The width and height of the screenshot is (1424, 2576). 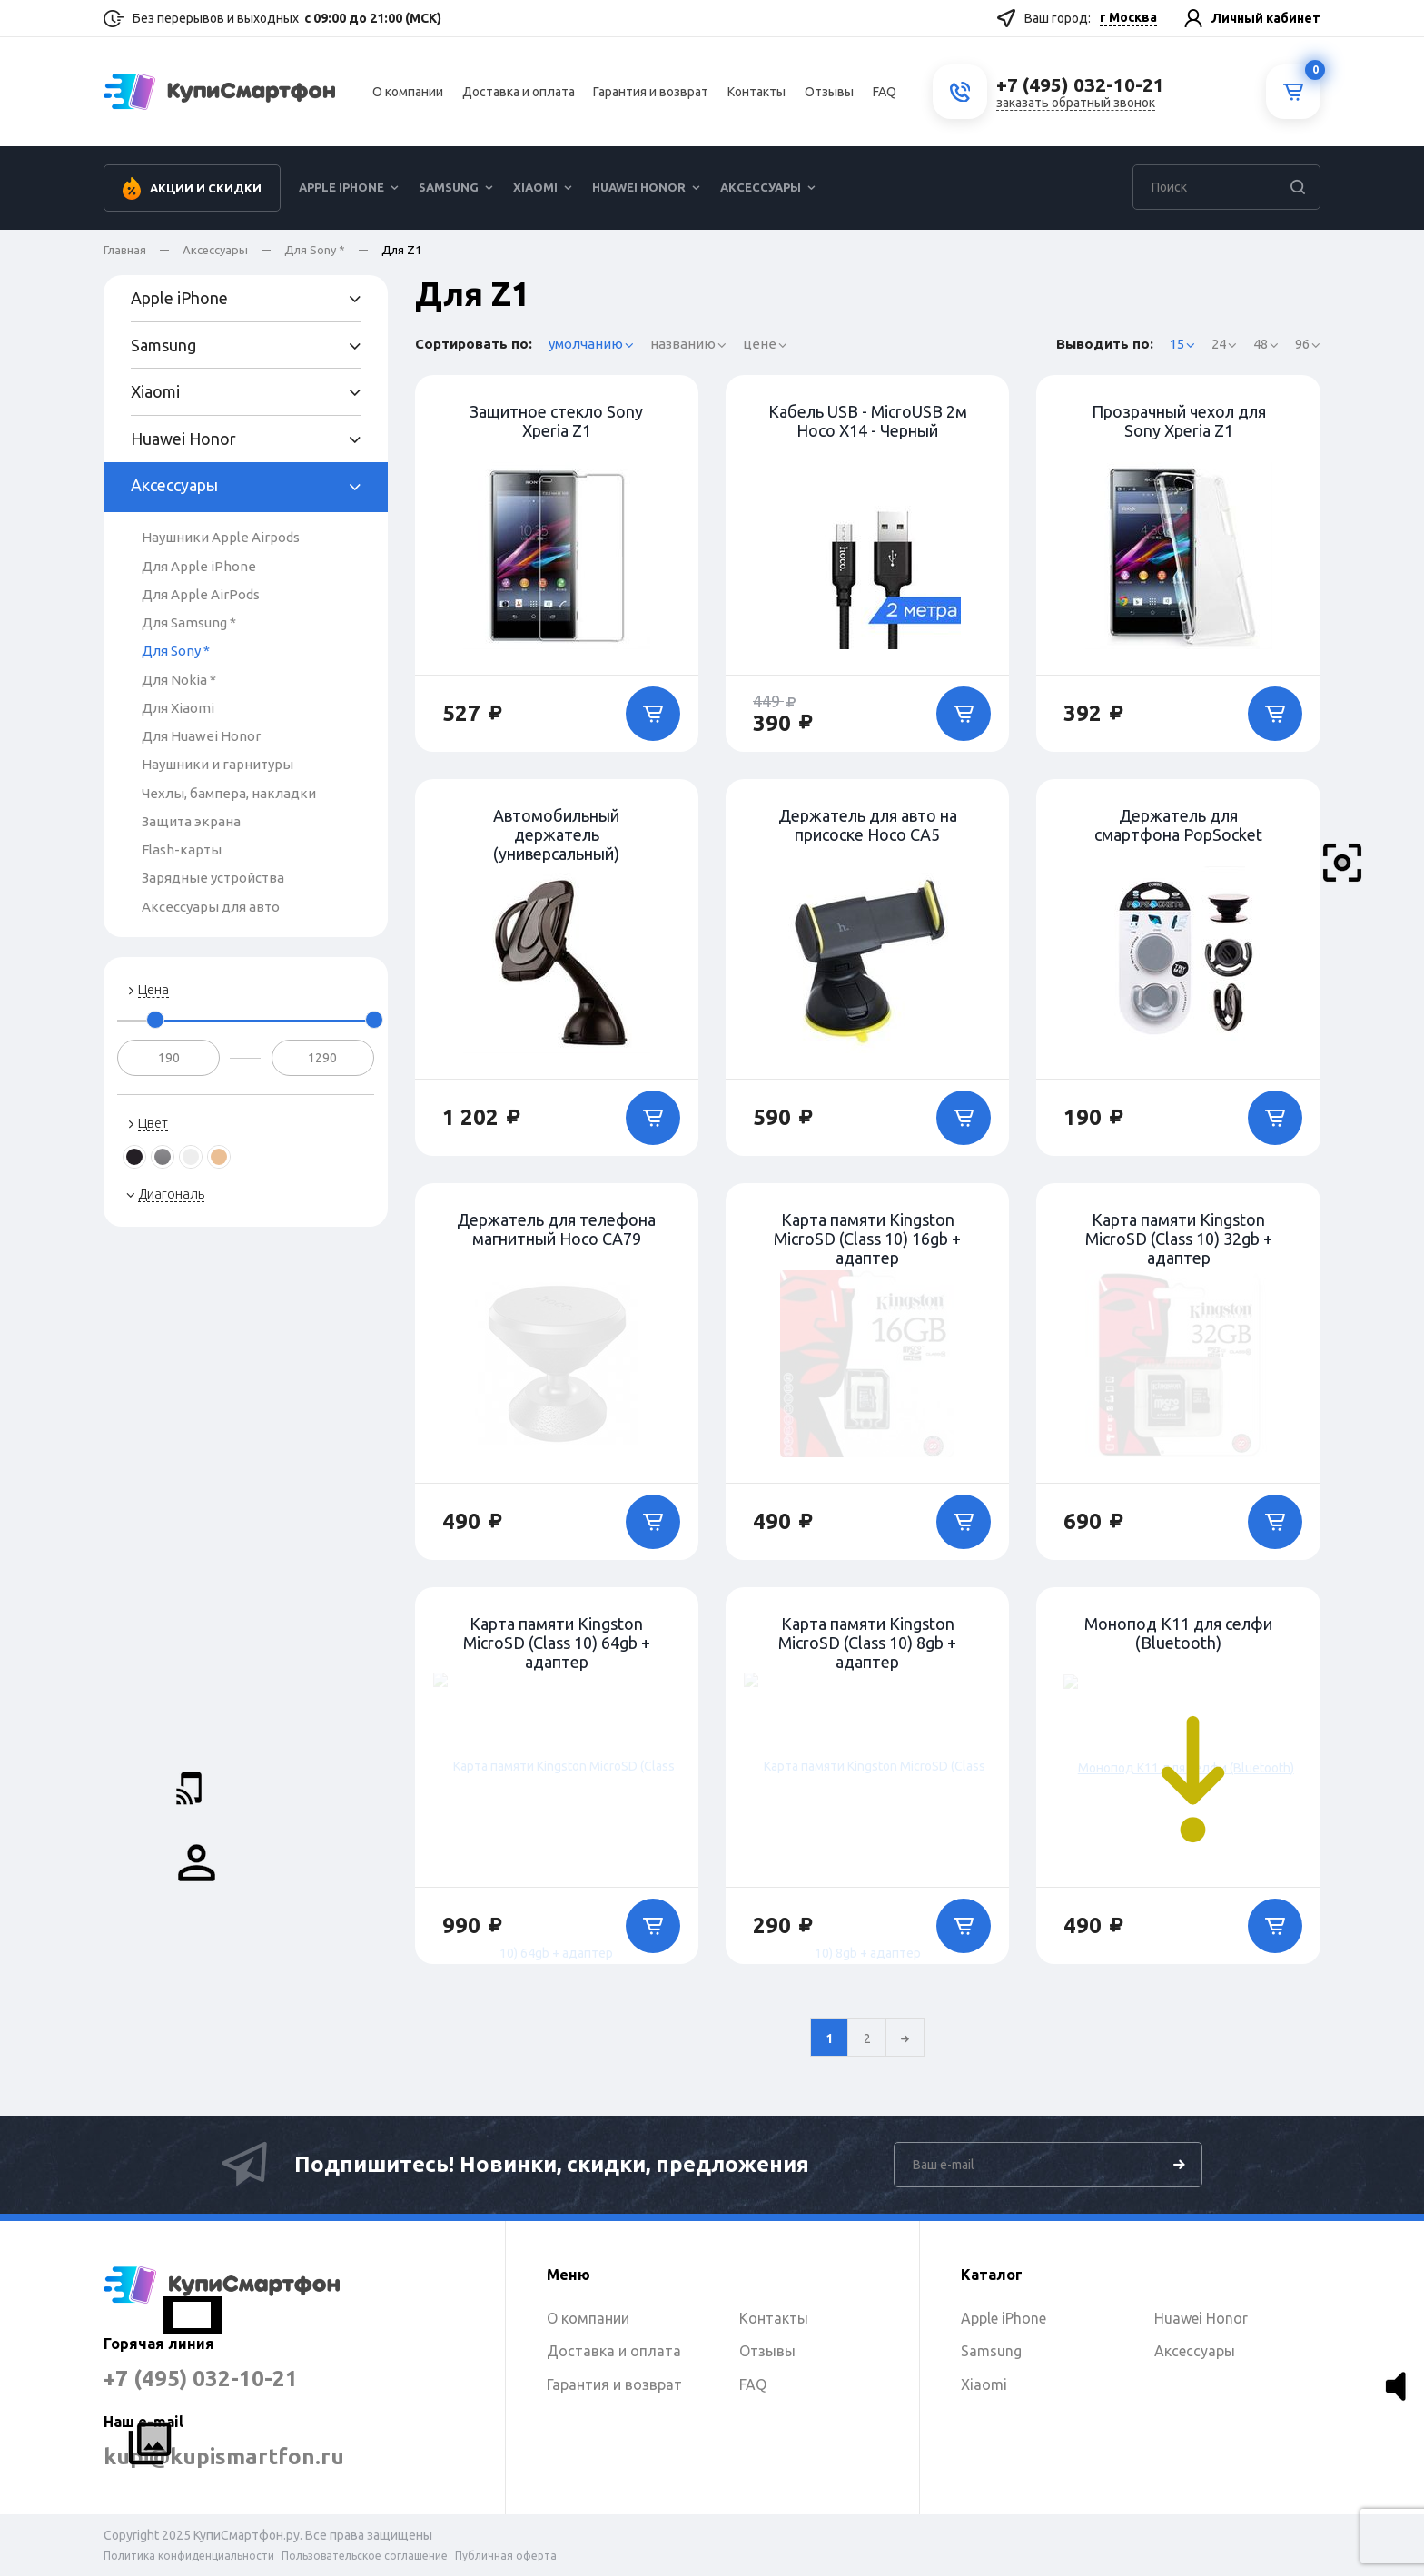 I want to click on view your profile, so click(x=196, y=1862).